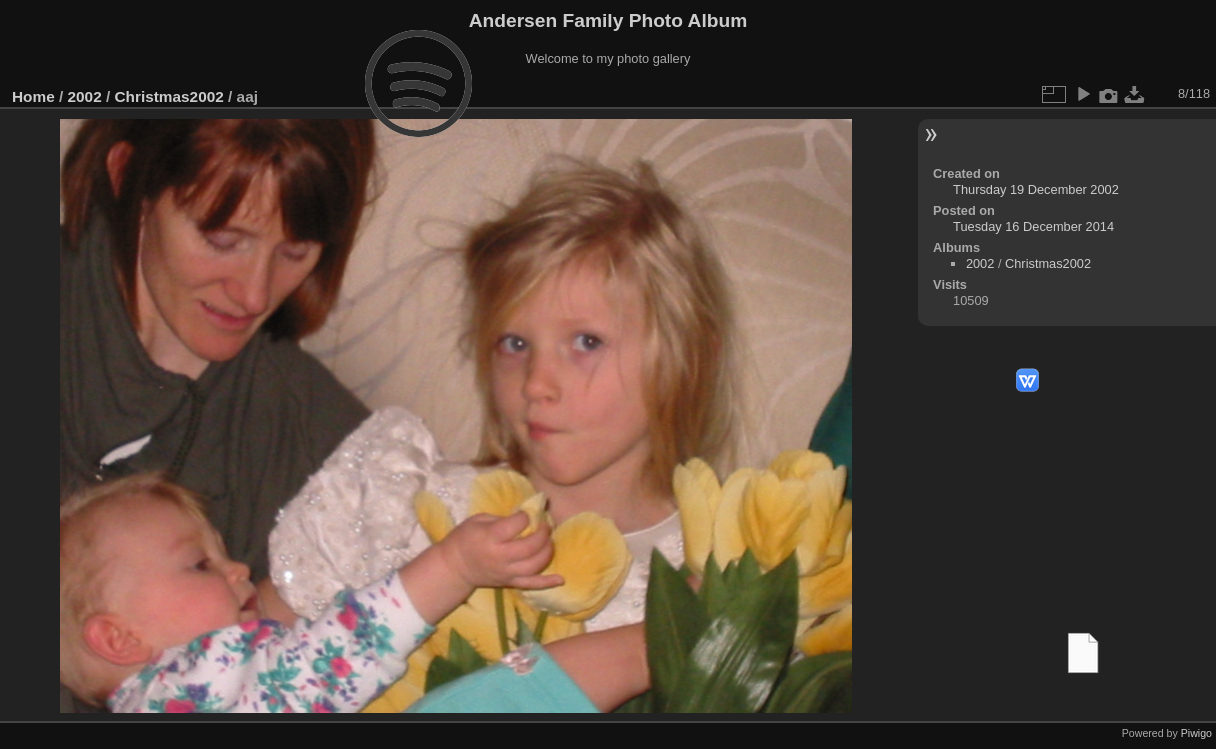 The height and width of the screenshot is (749, 1216). I want to click on a generic file or document, so click(1083, 653).